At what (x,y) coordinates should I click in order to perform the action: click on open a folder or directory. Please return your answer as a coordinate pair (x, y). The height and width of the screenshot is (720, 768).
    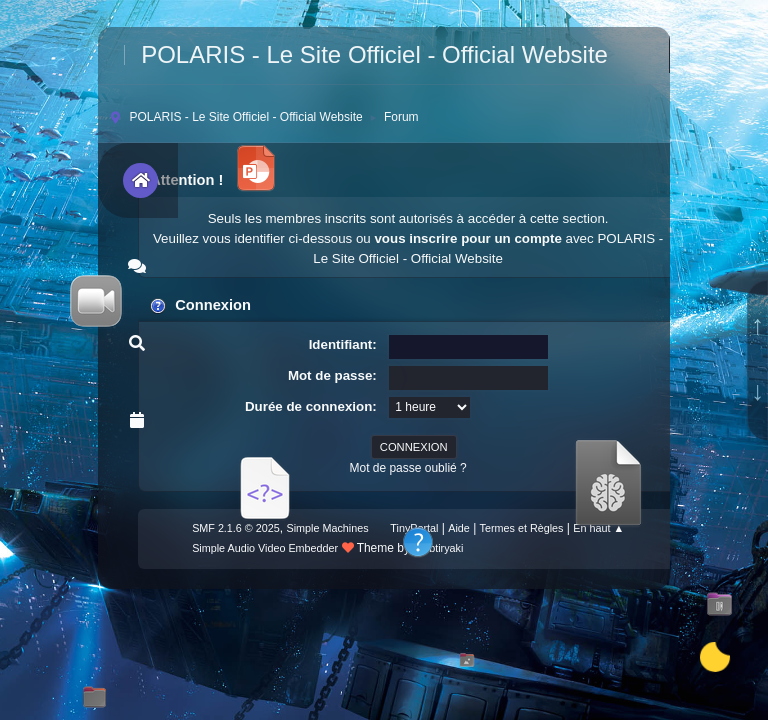
    Looking at the image, I should click on (94, 696).